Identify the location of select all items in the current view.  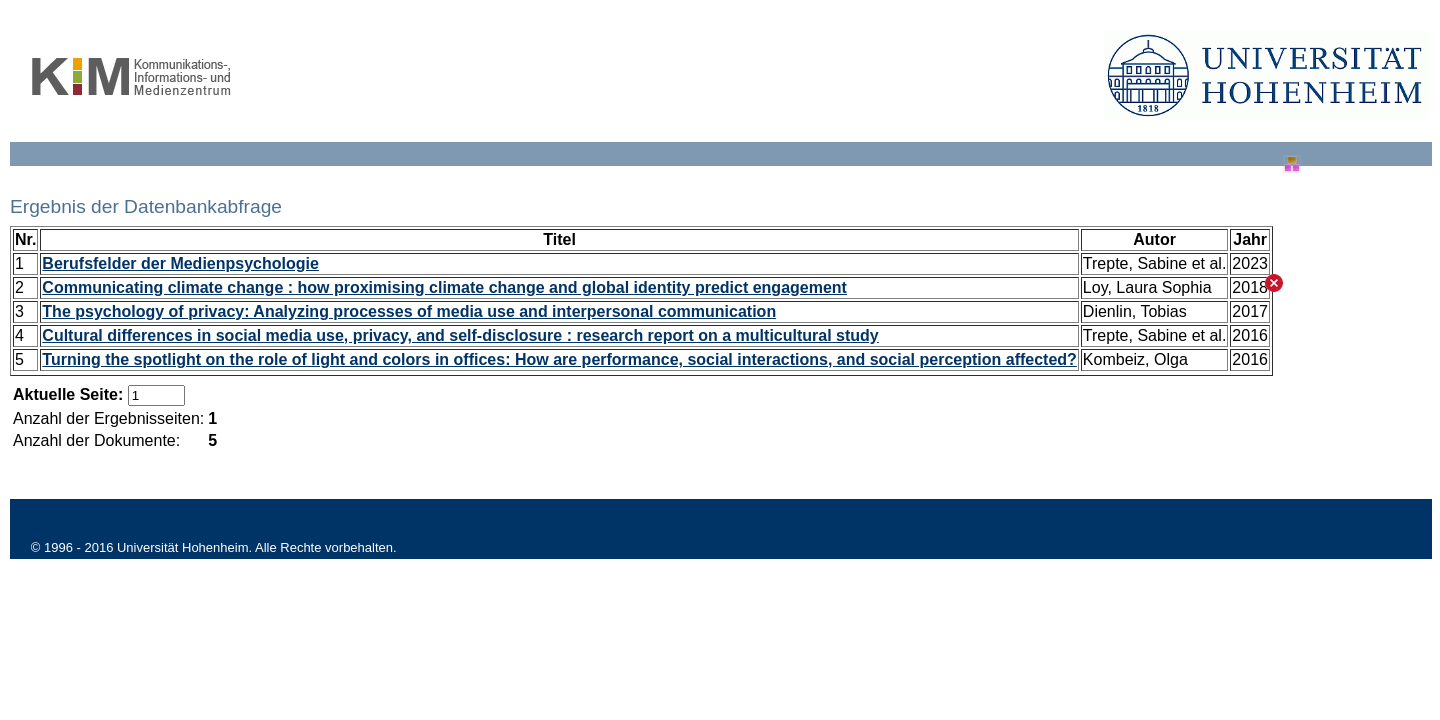
(1292, 164).